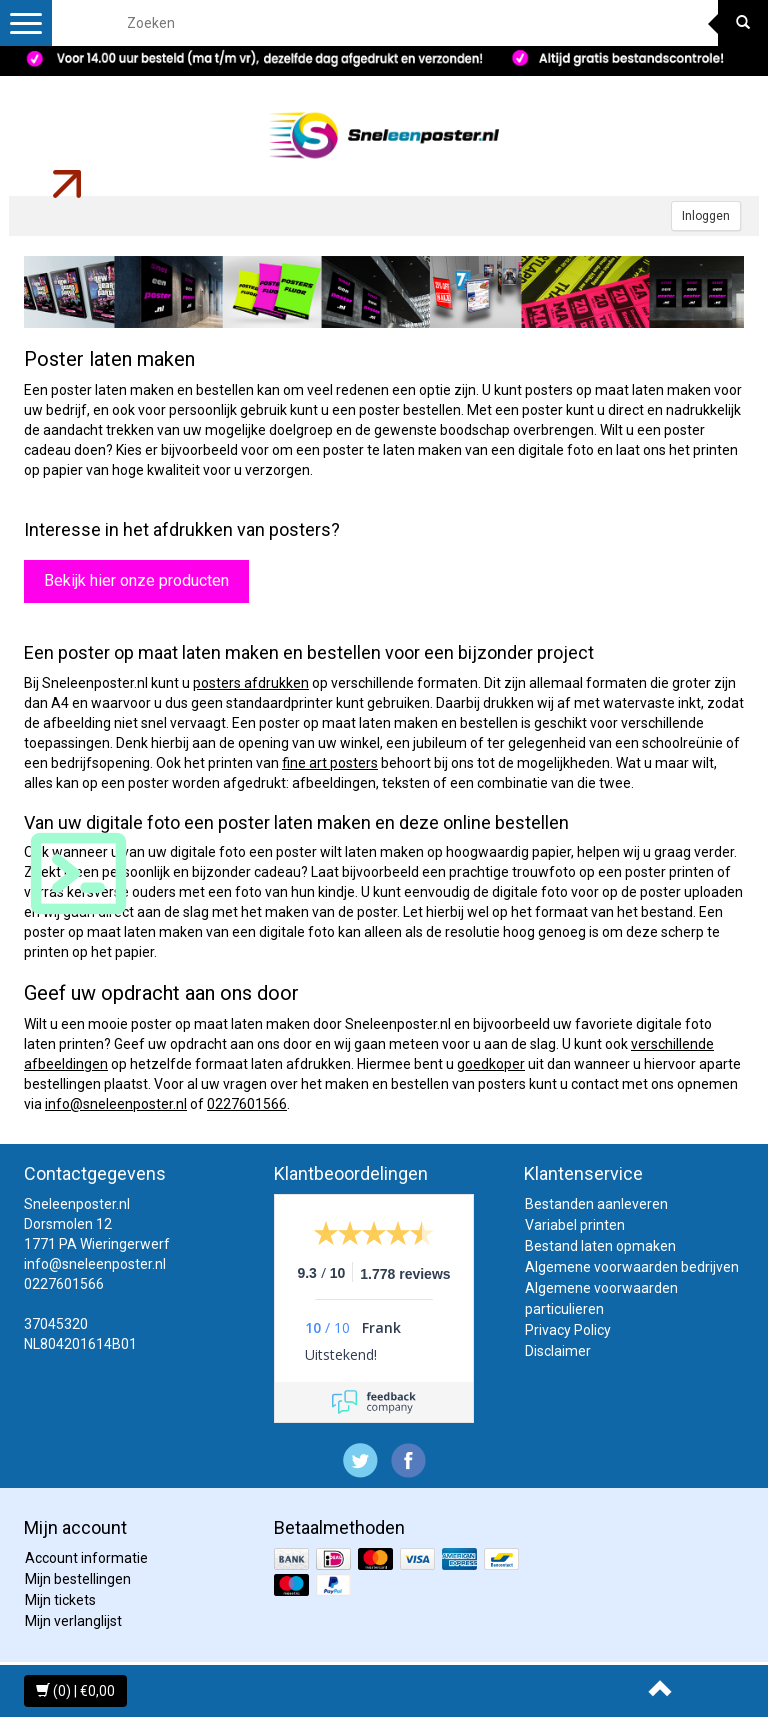 The width and height of the screenshot is (768, 1717). What do you see at coordinates (67, 184) in the screenshot?
I see `open link in new tab or window` at bounding box center [67, 184].